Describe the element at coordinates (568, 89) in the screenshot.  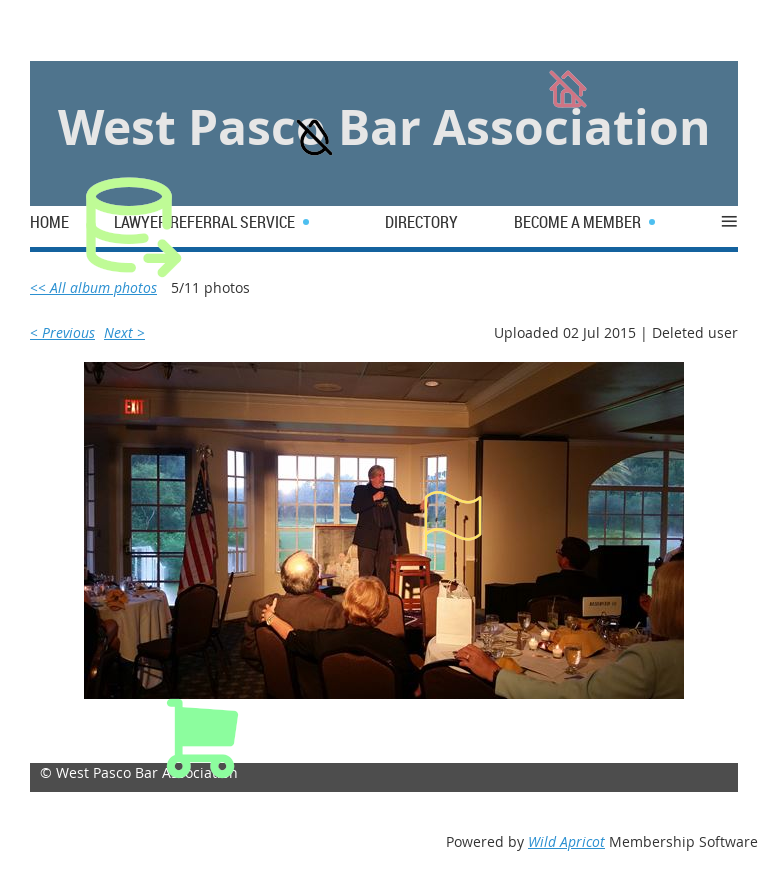
I see `home feature is currently disabled` at that location.